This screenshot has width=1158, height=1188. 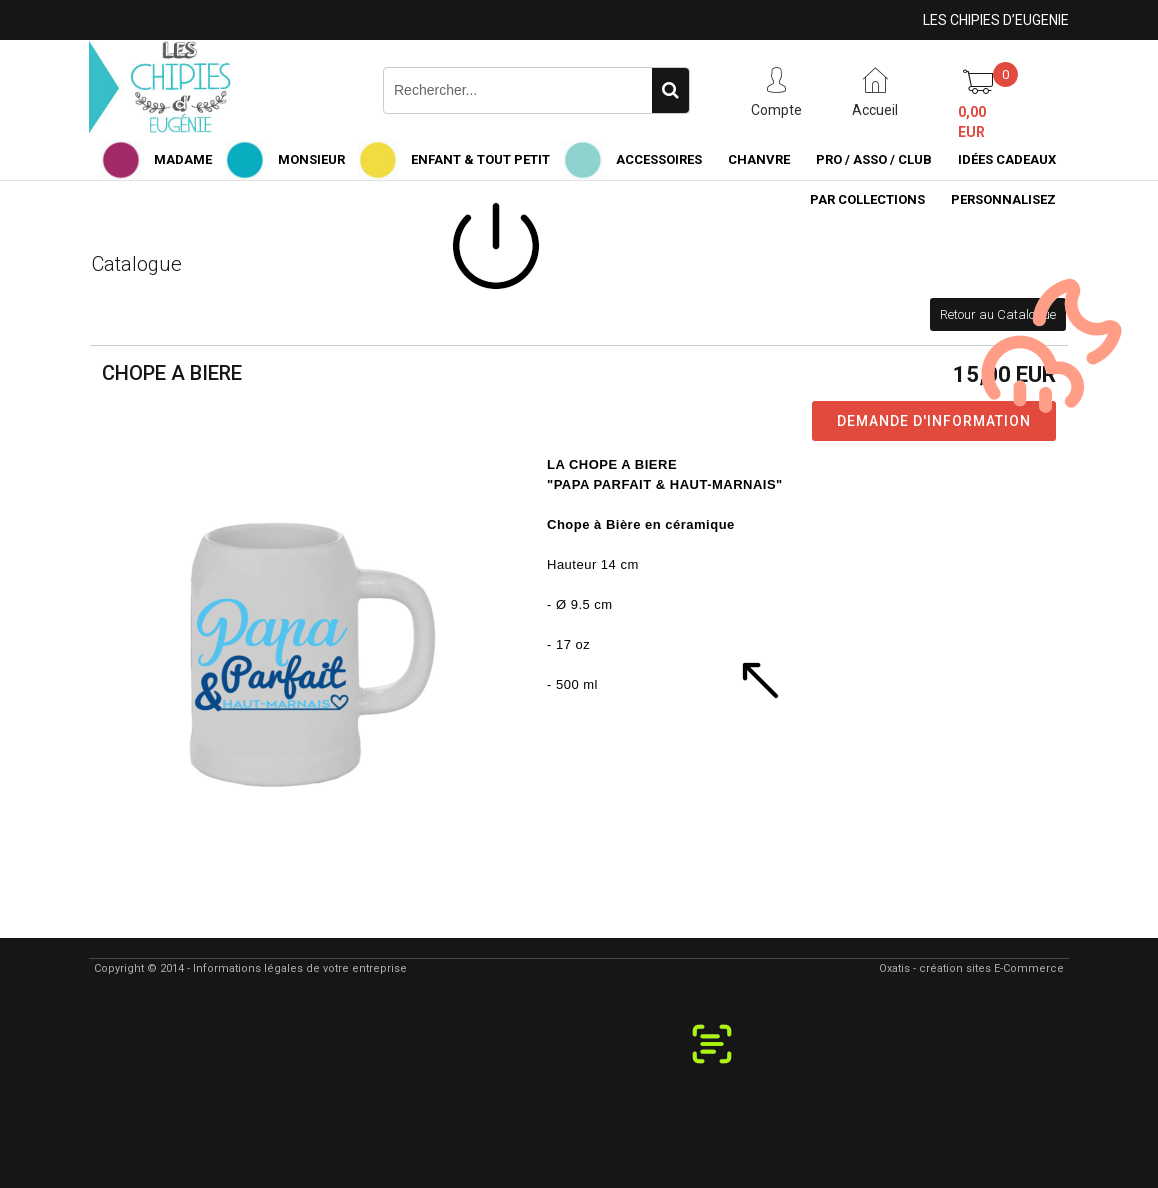 I want to click on move item to upper left corner, so click(x=760, y=680).